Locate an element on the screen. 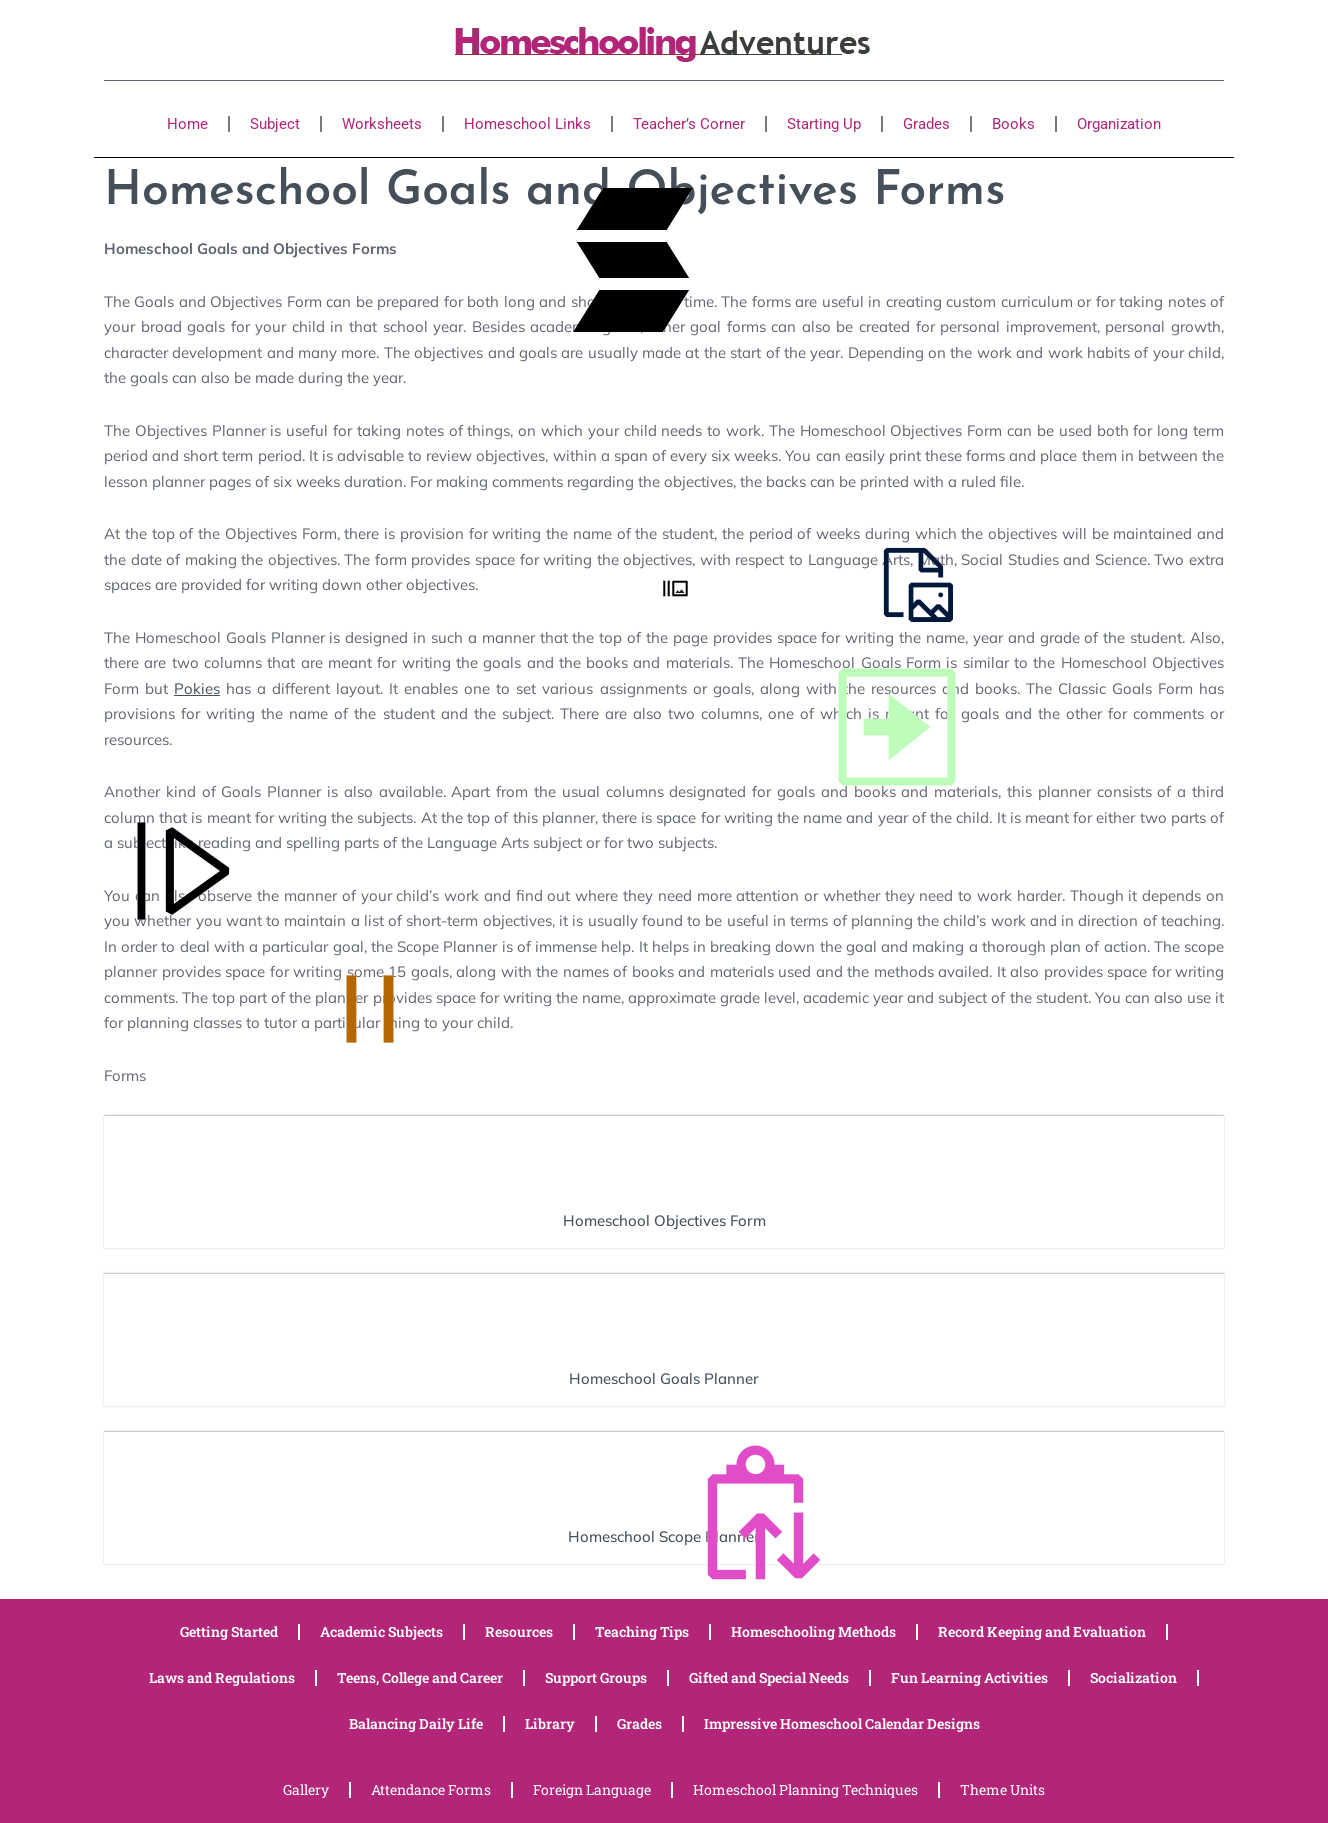 Image resolution: width=1328 pixels, height=1823 pixels. copy to clipboard is located at coordinates (755, 1512).